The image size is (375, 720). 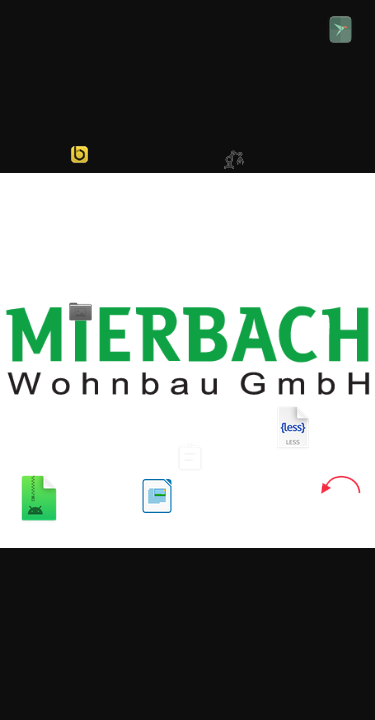 I want to click on open GNOME Builder IDE, so click(x=234, y=159).